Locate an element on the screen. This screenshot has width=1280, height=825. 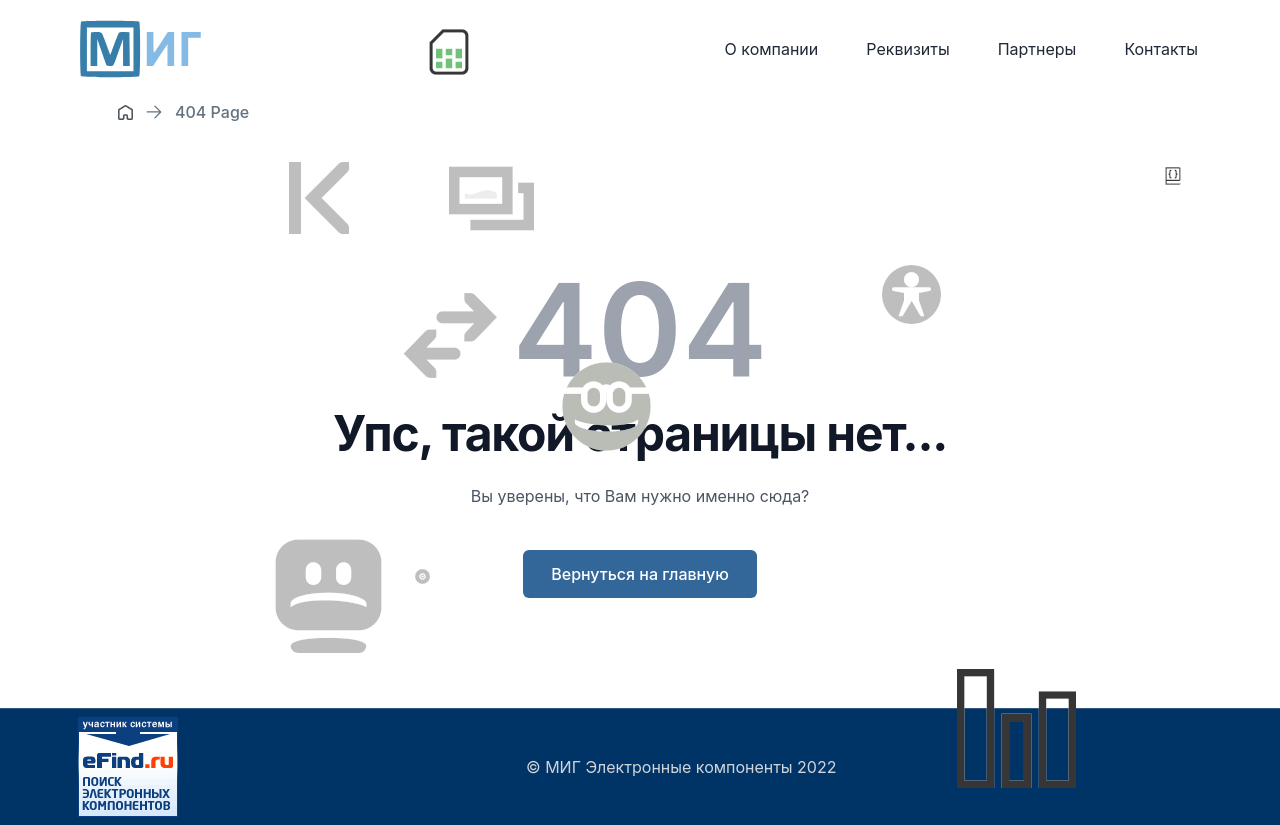
indicates active network data transfer is located at coordinates (448, 335).